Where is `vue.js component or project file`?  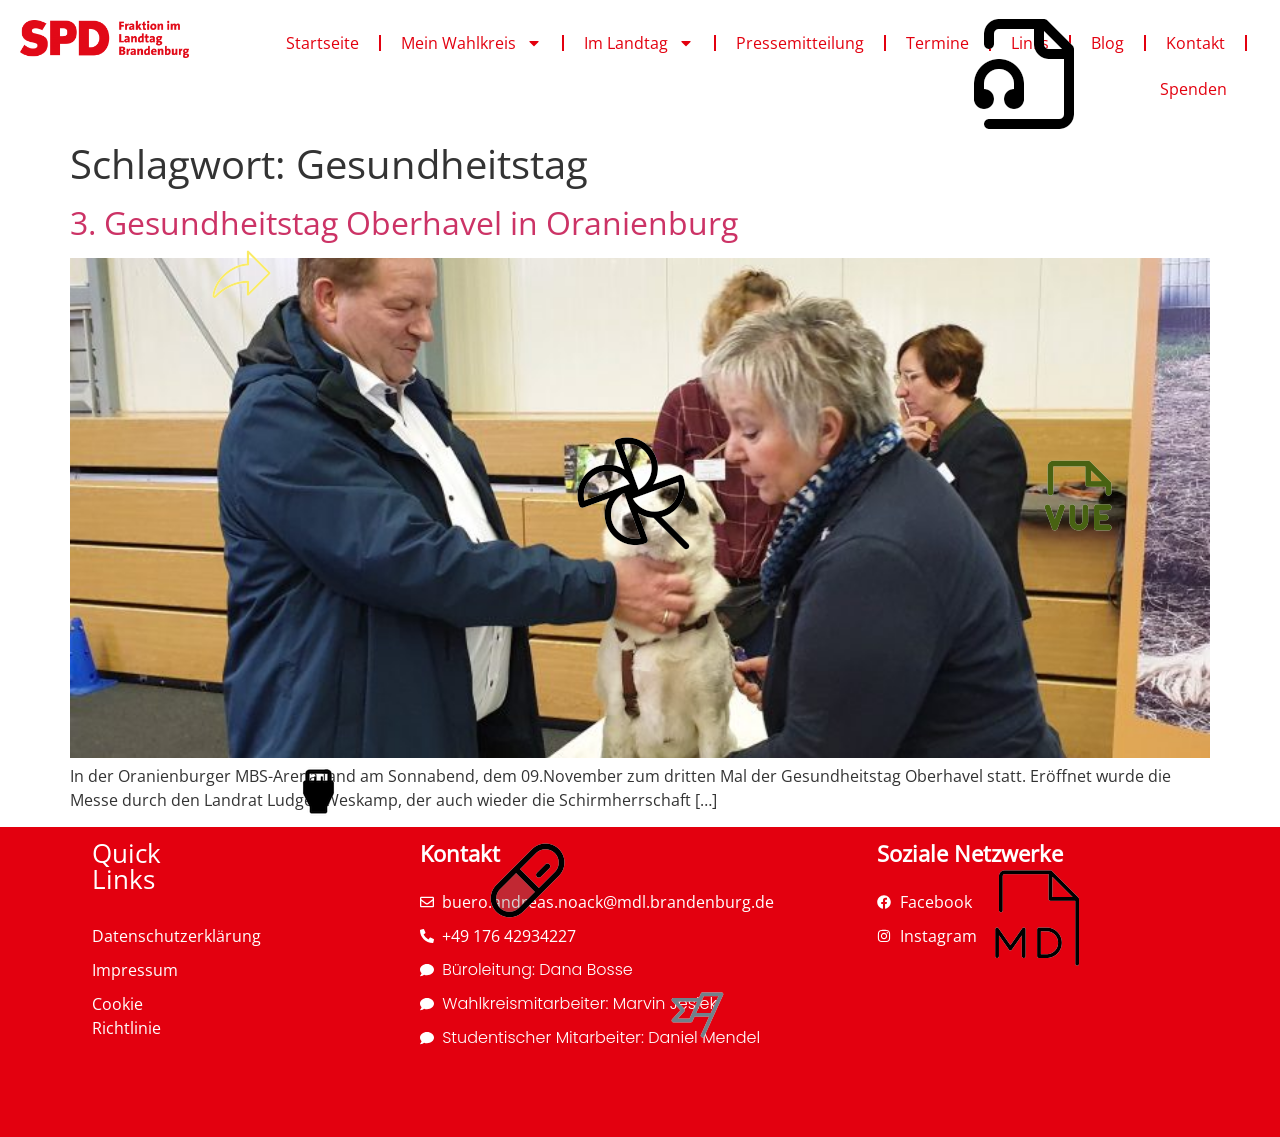
vue.js component or project file is located at coordinates (1079, 498).